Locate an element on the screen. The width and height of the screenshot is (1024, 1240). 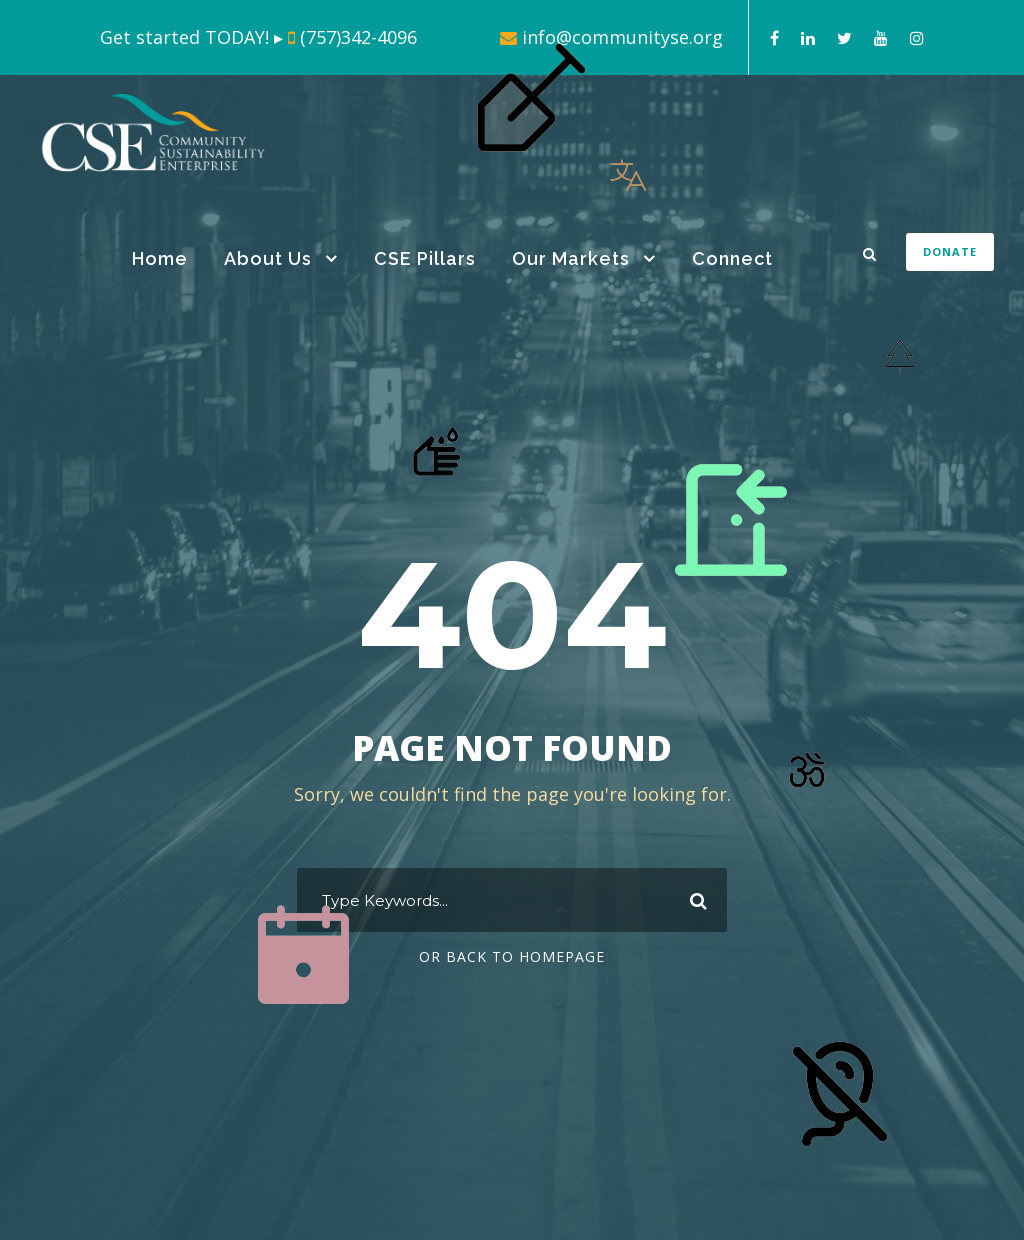
translate text to another language is located at coordinates (627, 176).